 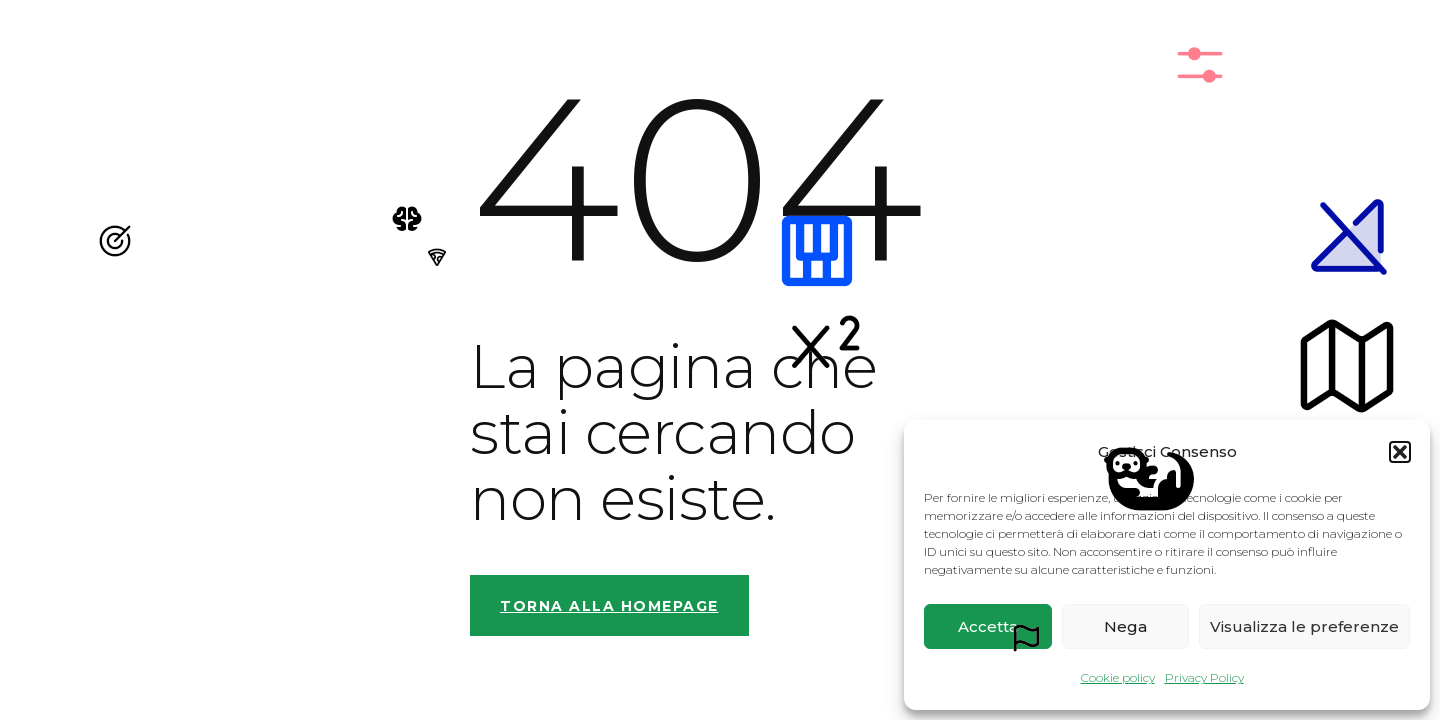 What do you see at coordinates (1200, 65) in the screenshot?
I see `adjust settings or preferences` at bounding box center [1200, 65].